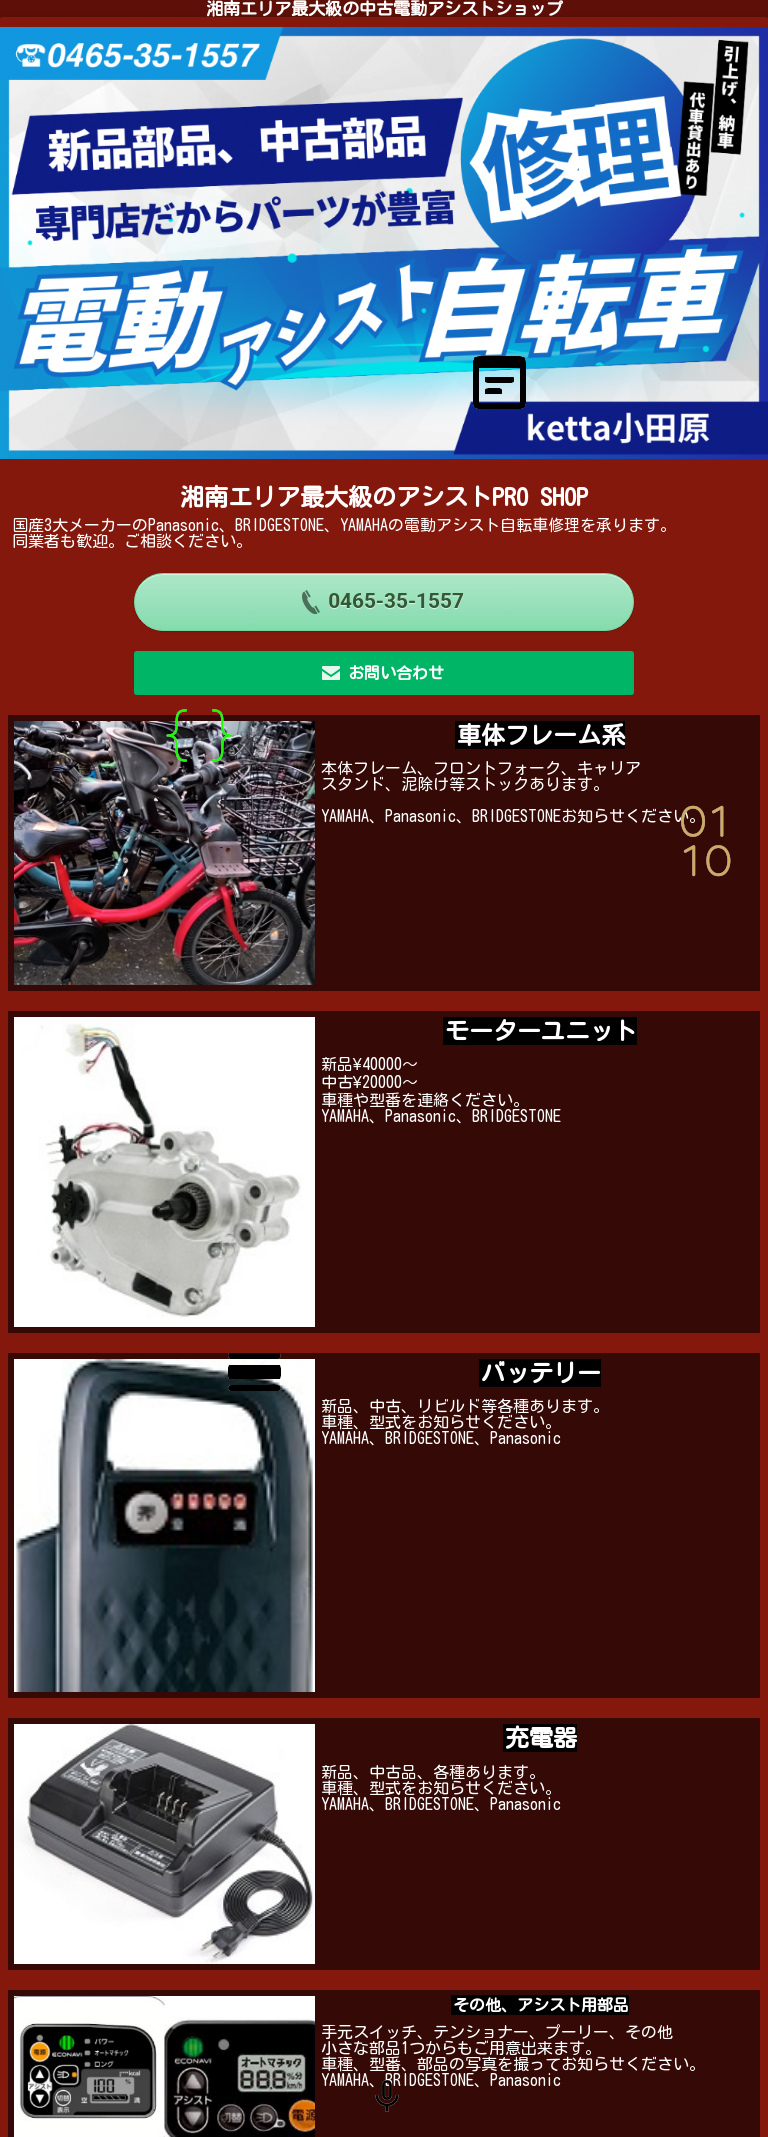  Describe the element at coordinates (199, 735) in the screenshot. I see `access code or developer settings` at that location.